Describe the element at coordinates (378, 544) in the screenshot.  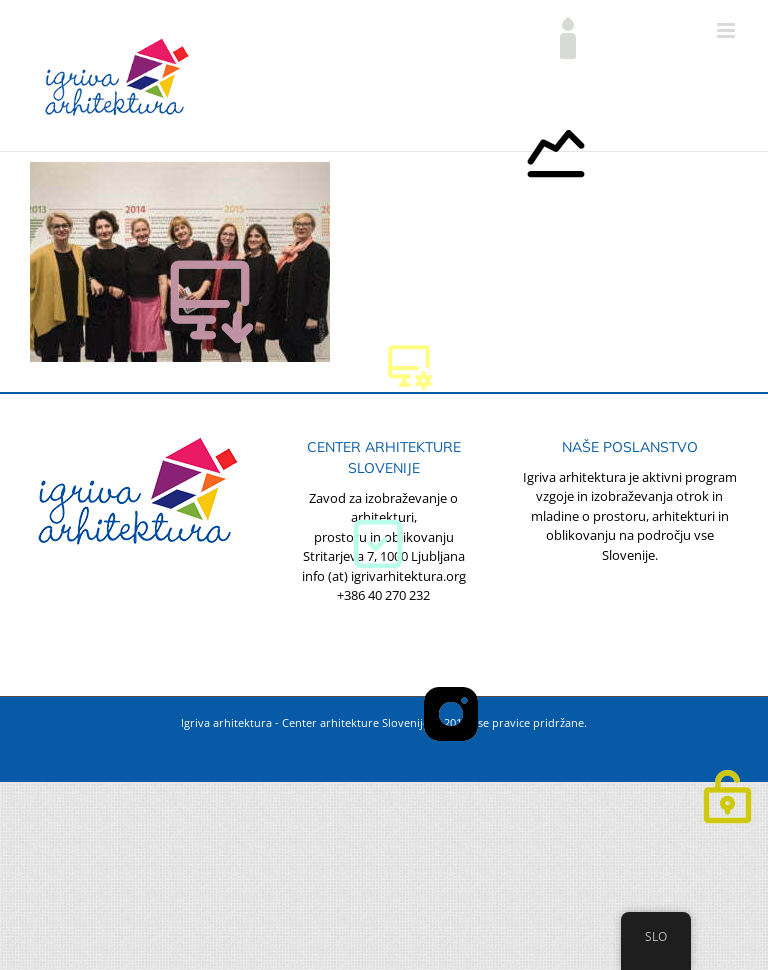
I see `mark a task or item as complete` at that location.